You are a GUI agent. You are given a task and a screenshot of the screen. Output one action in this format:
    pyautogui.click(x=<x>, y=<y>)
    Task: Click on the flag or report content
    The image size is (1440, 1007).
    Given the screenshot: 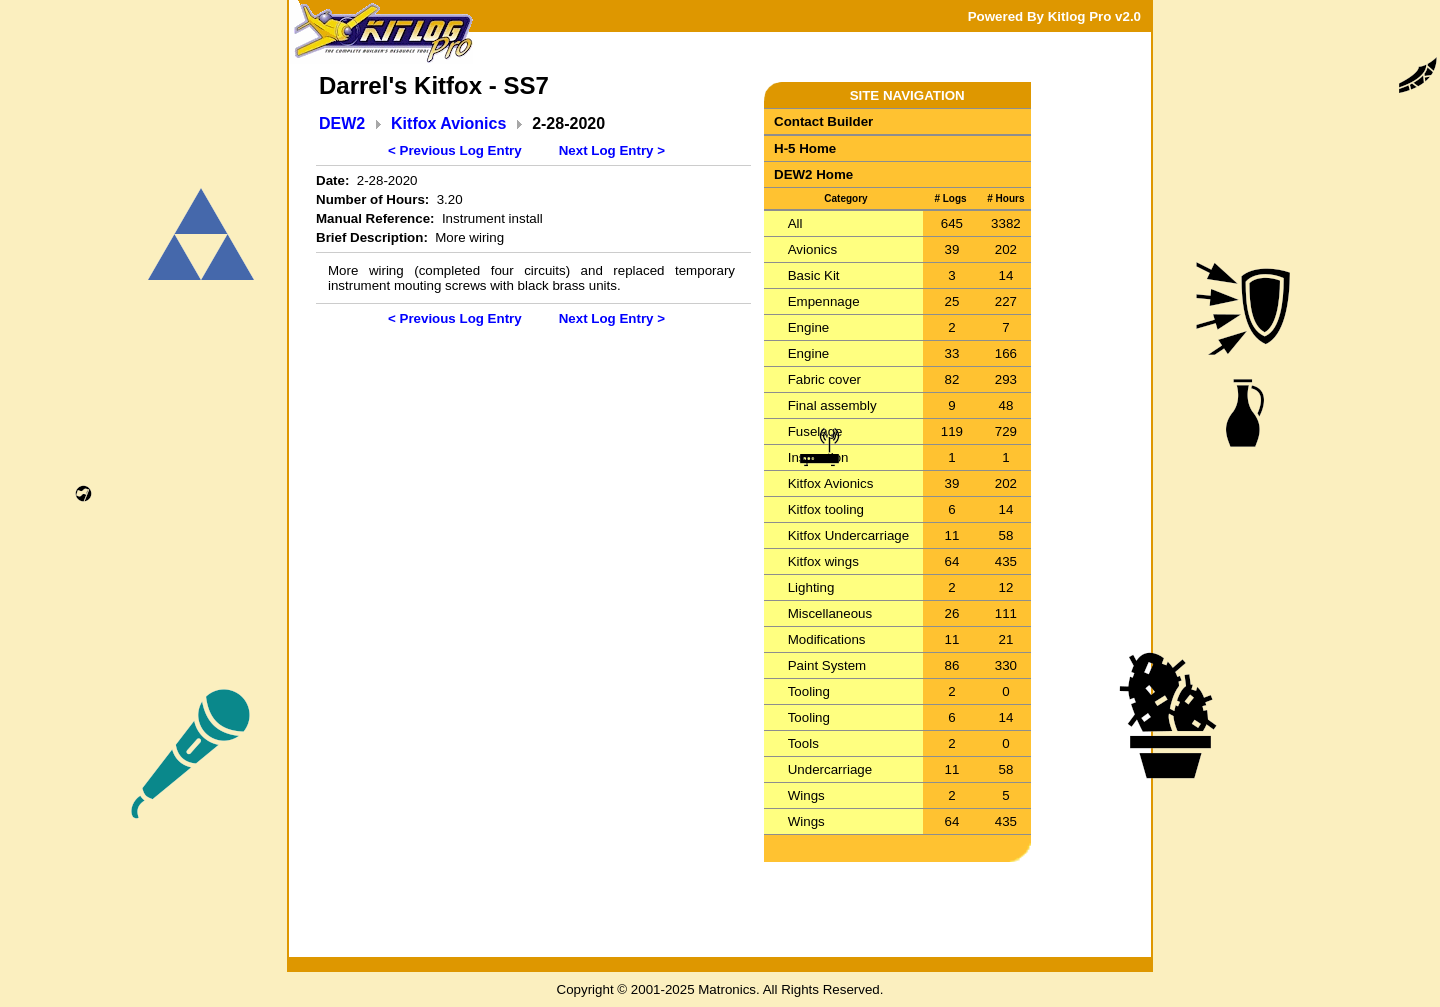 What is the action you would take?
    pyautogui.click(x=83, y=493)
    